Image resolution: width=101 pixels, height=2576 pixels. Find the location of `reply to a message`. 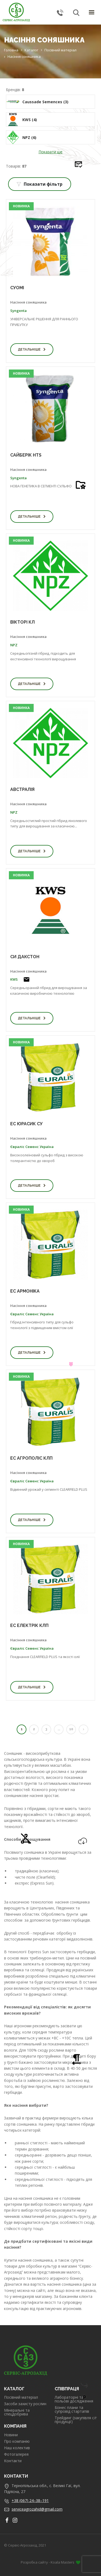

reply to a message is located at coordinates (84, 2385).